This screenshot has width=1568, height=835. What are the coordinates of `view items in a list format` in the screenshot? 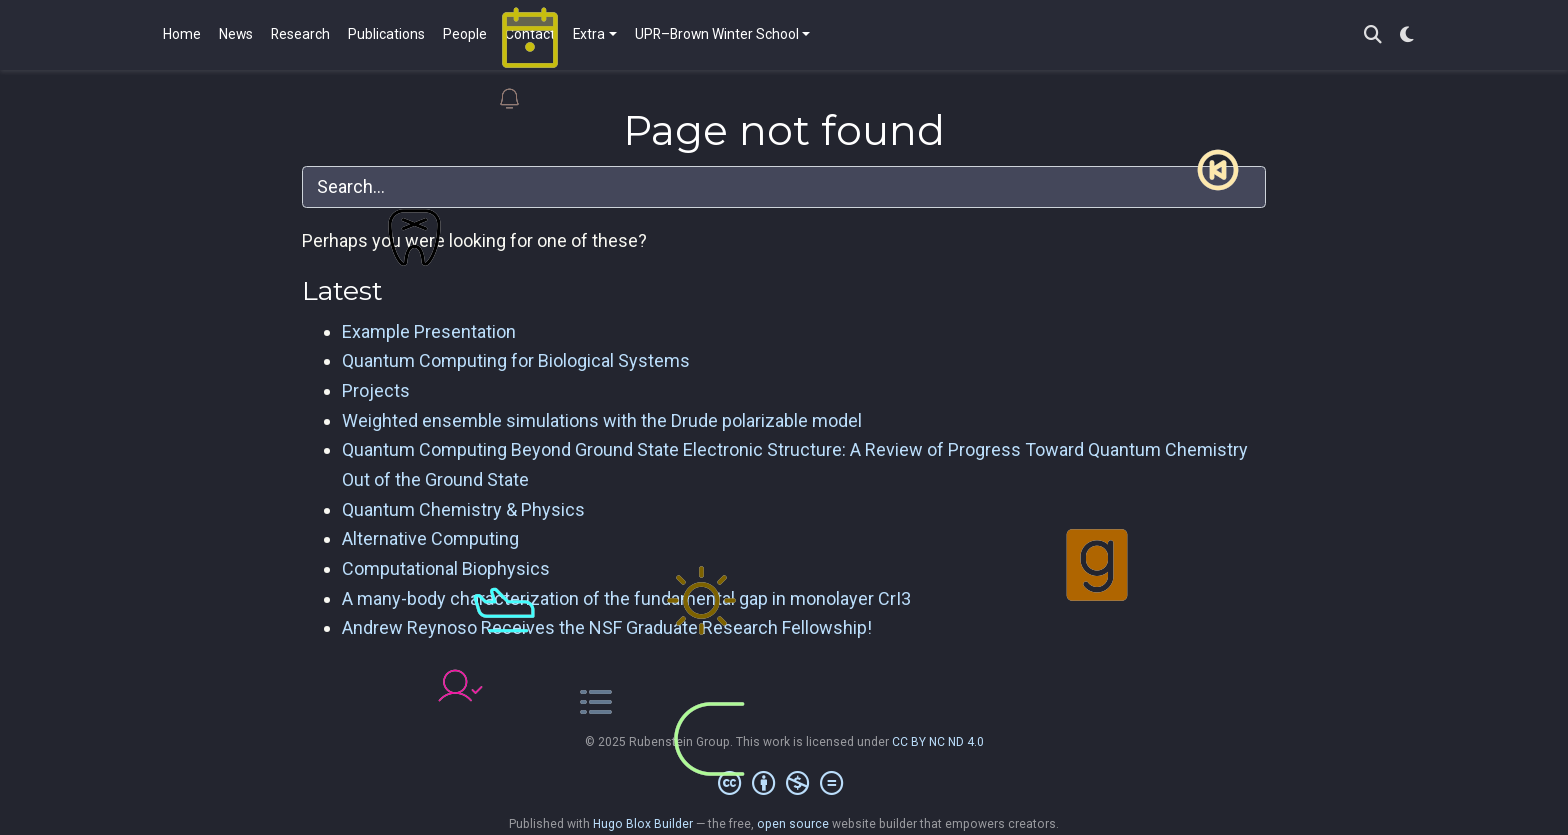 It's located at (596, 702).